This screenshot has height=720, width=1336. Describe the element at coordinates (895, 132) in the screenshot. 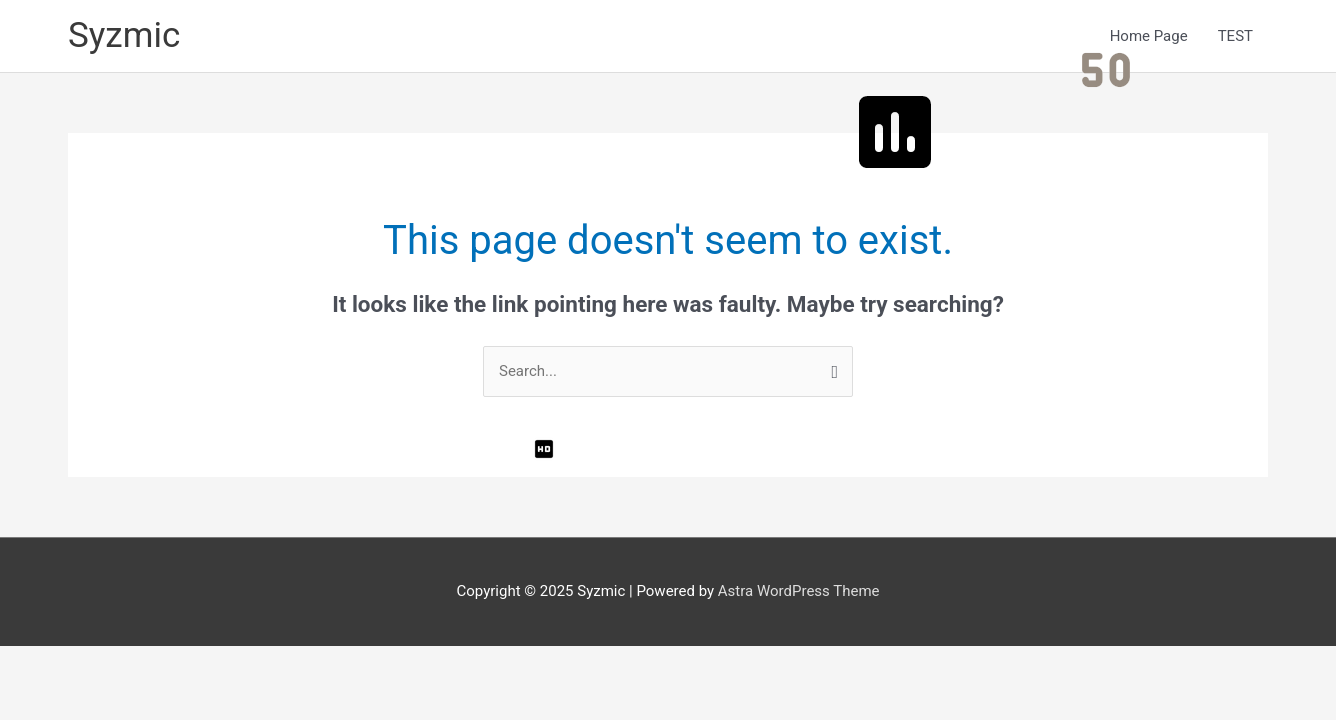

I see `view poll results` at that location.